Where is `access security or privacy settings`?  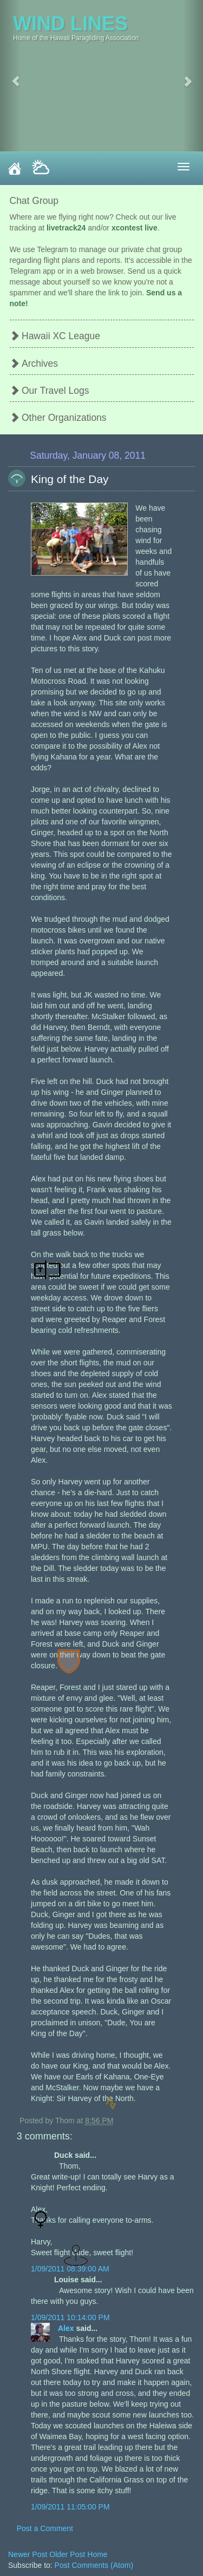 access security or privacy settings is located at coordinates (69, 1660).